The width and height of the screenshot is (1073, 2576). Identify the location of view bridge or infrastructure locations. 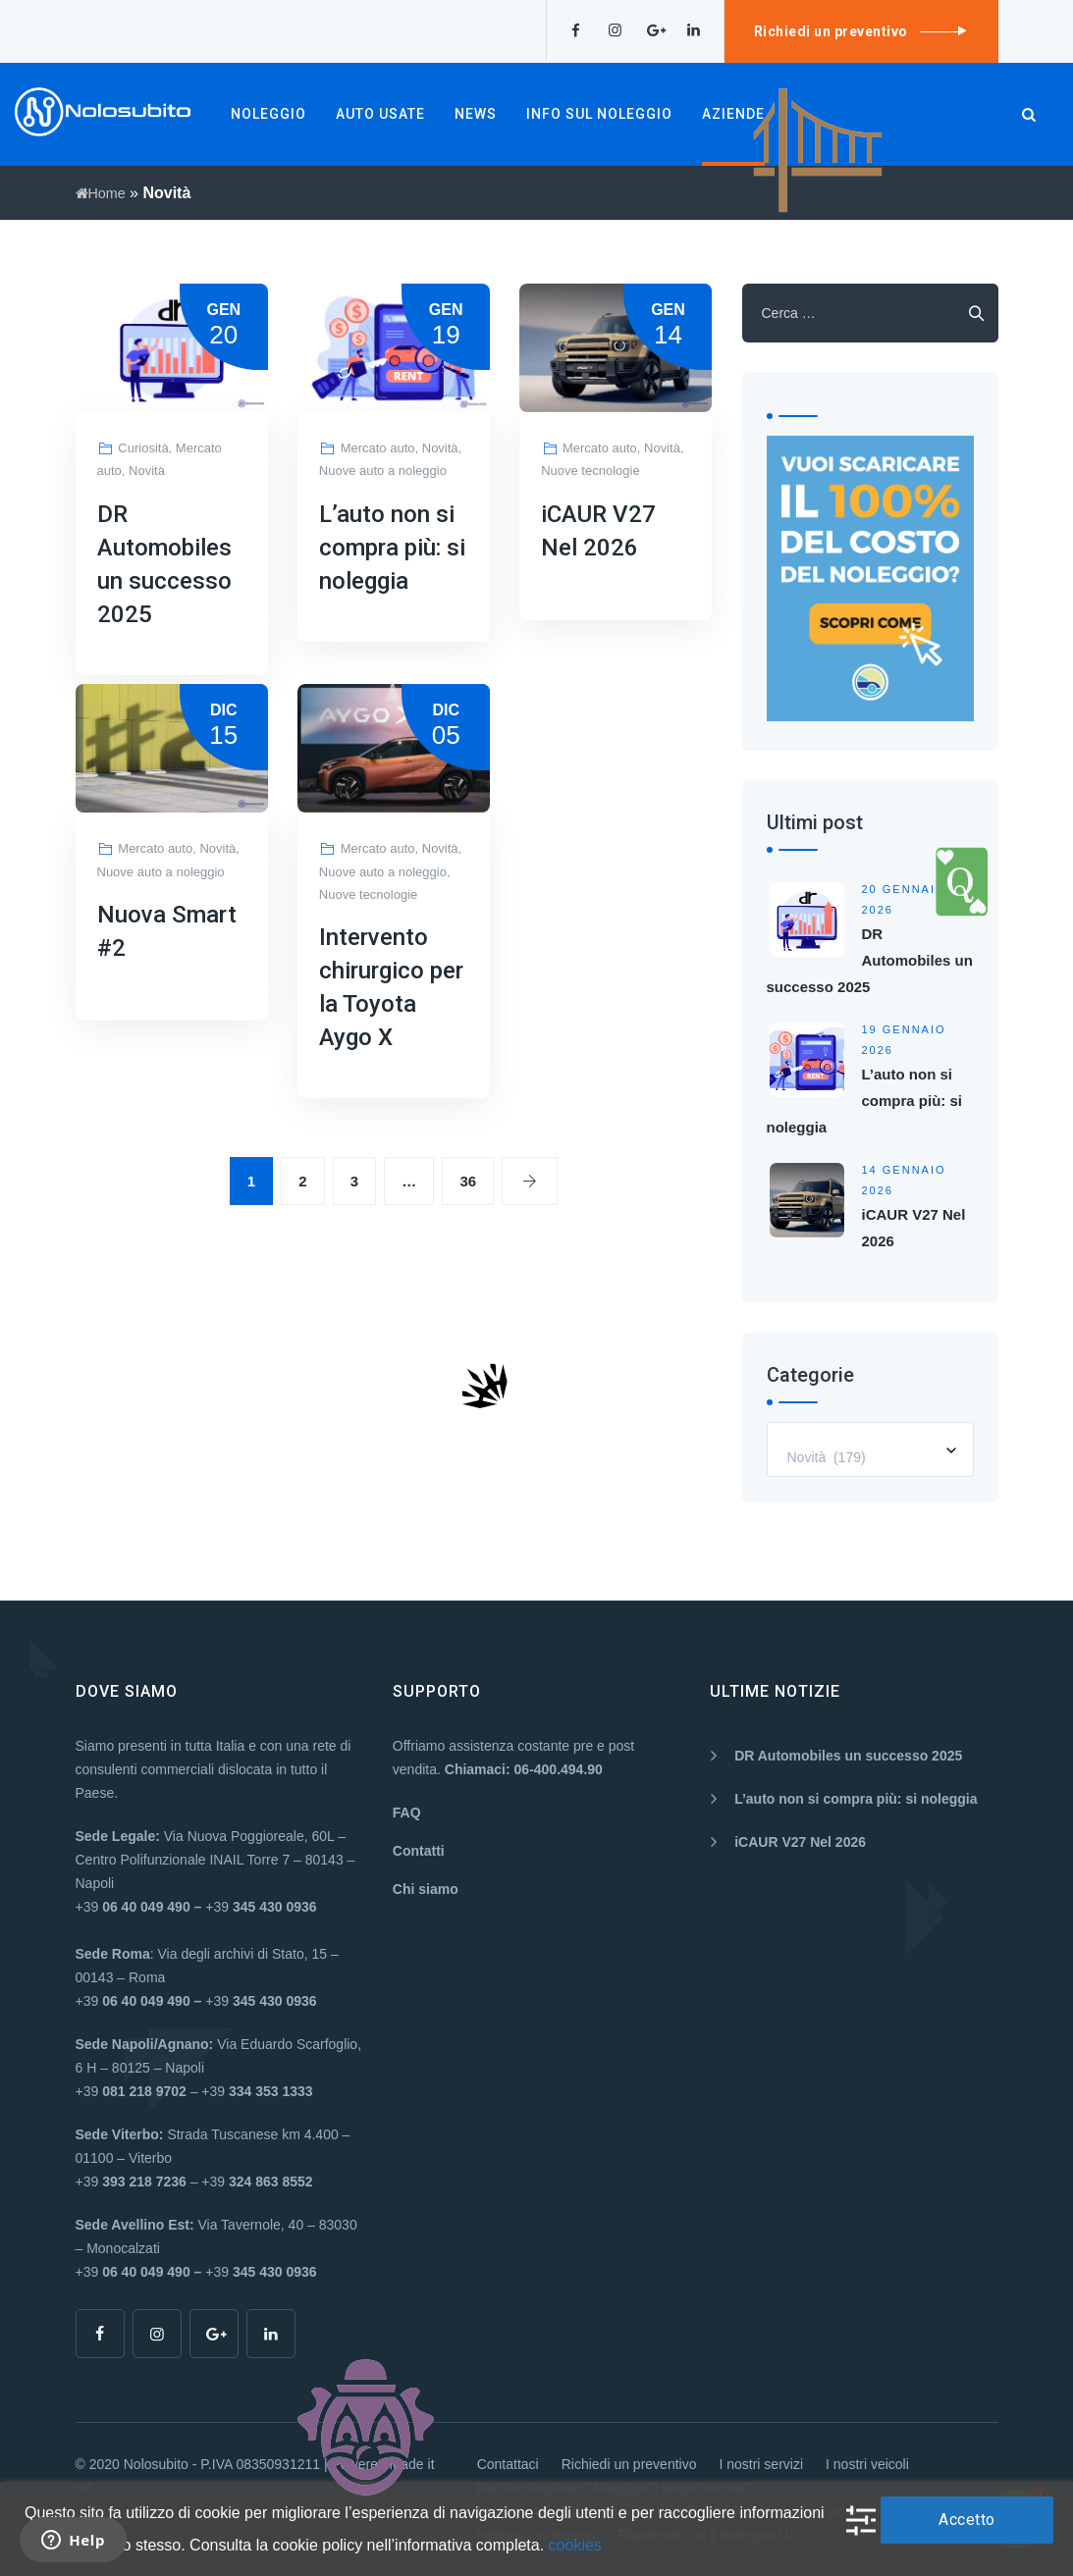
(818, 148).